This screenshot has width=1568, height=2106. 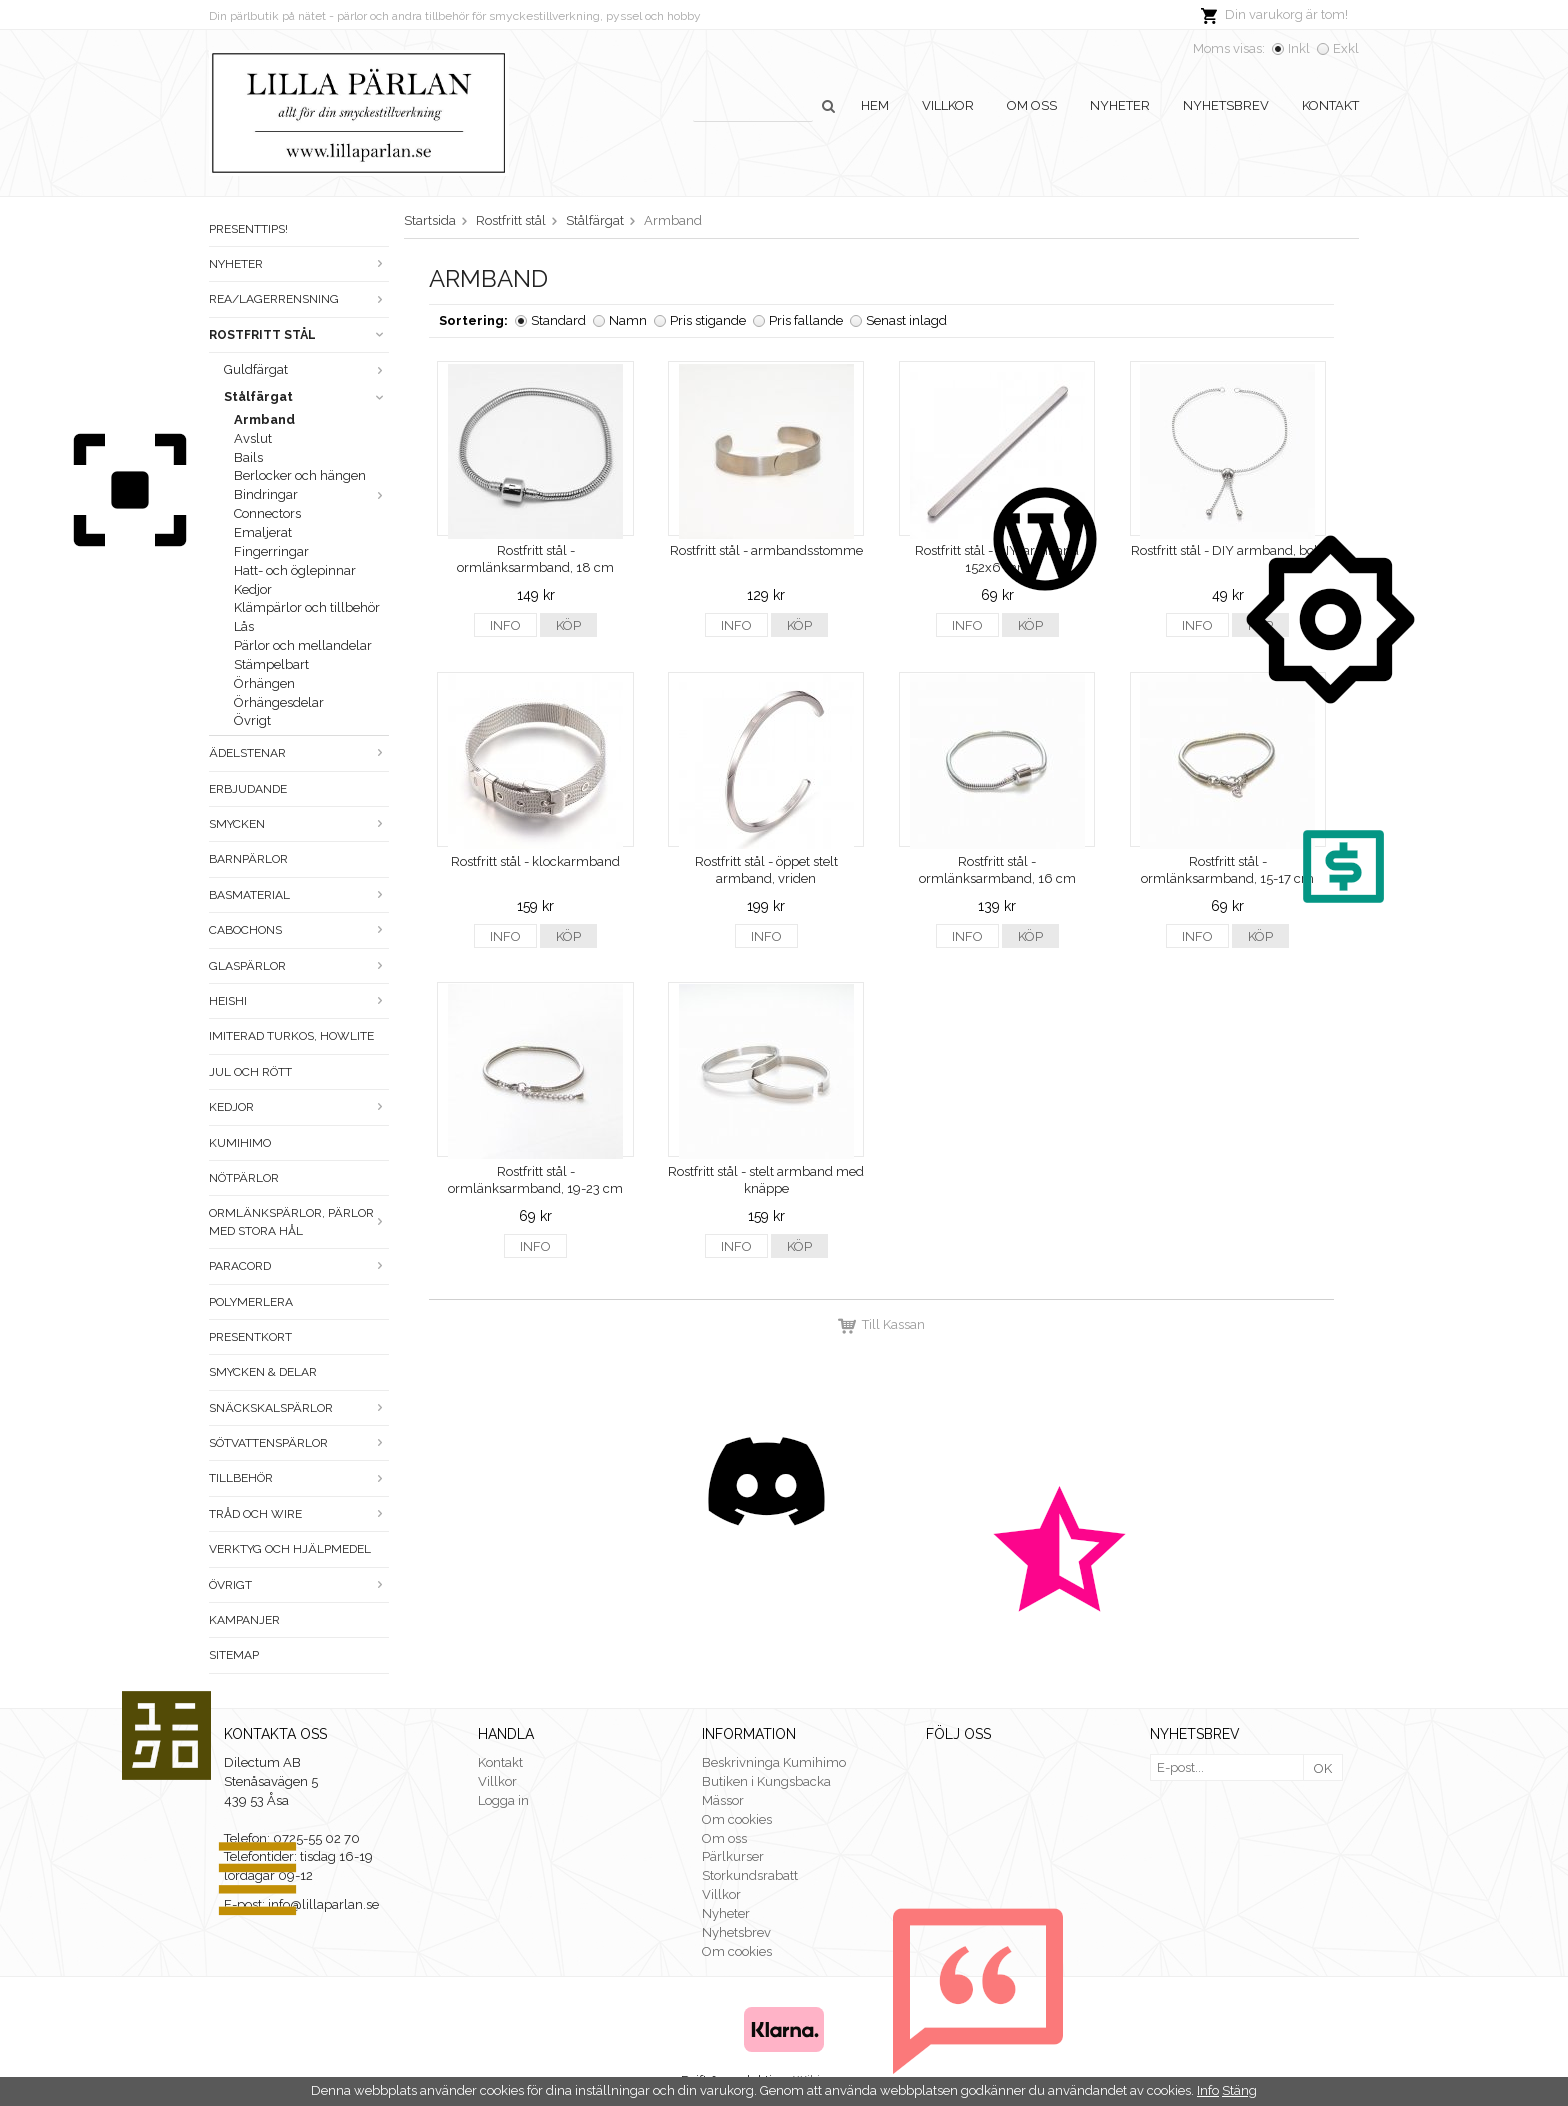 What do you see at coordinates (257, 1876) in the screenshot?
I see `justify text alignment` at bounding box center [257, 1876].